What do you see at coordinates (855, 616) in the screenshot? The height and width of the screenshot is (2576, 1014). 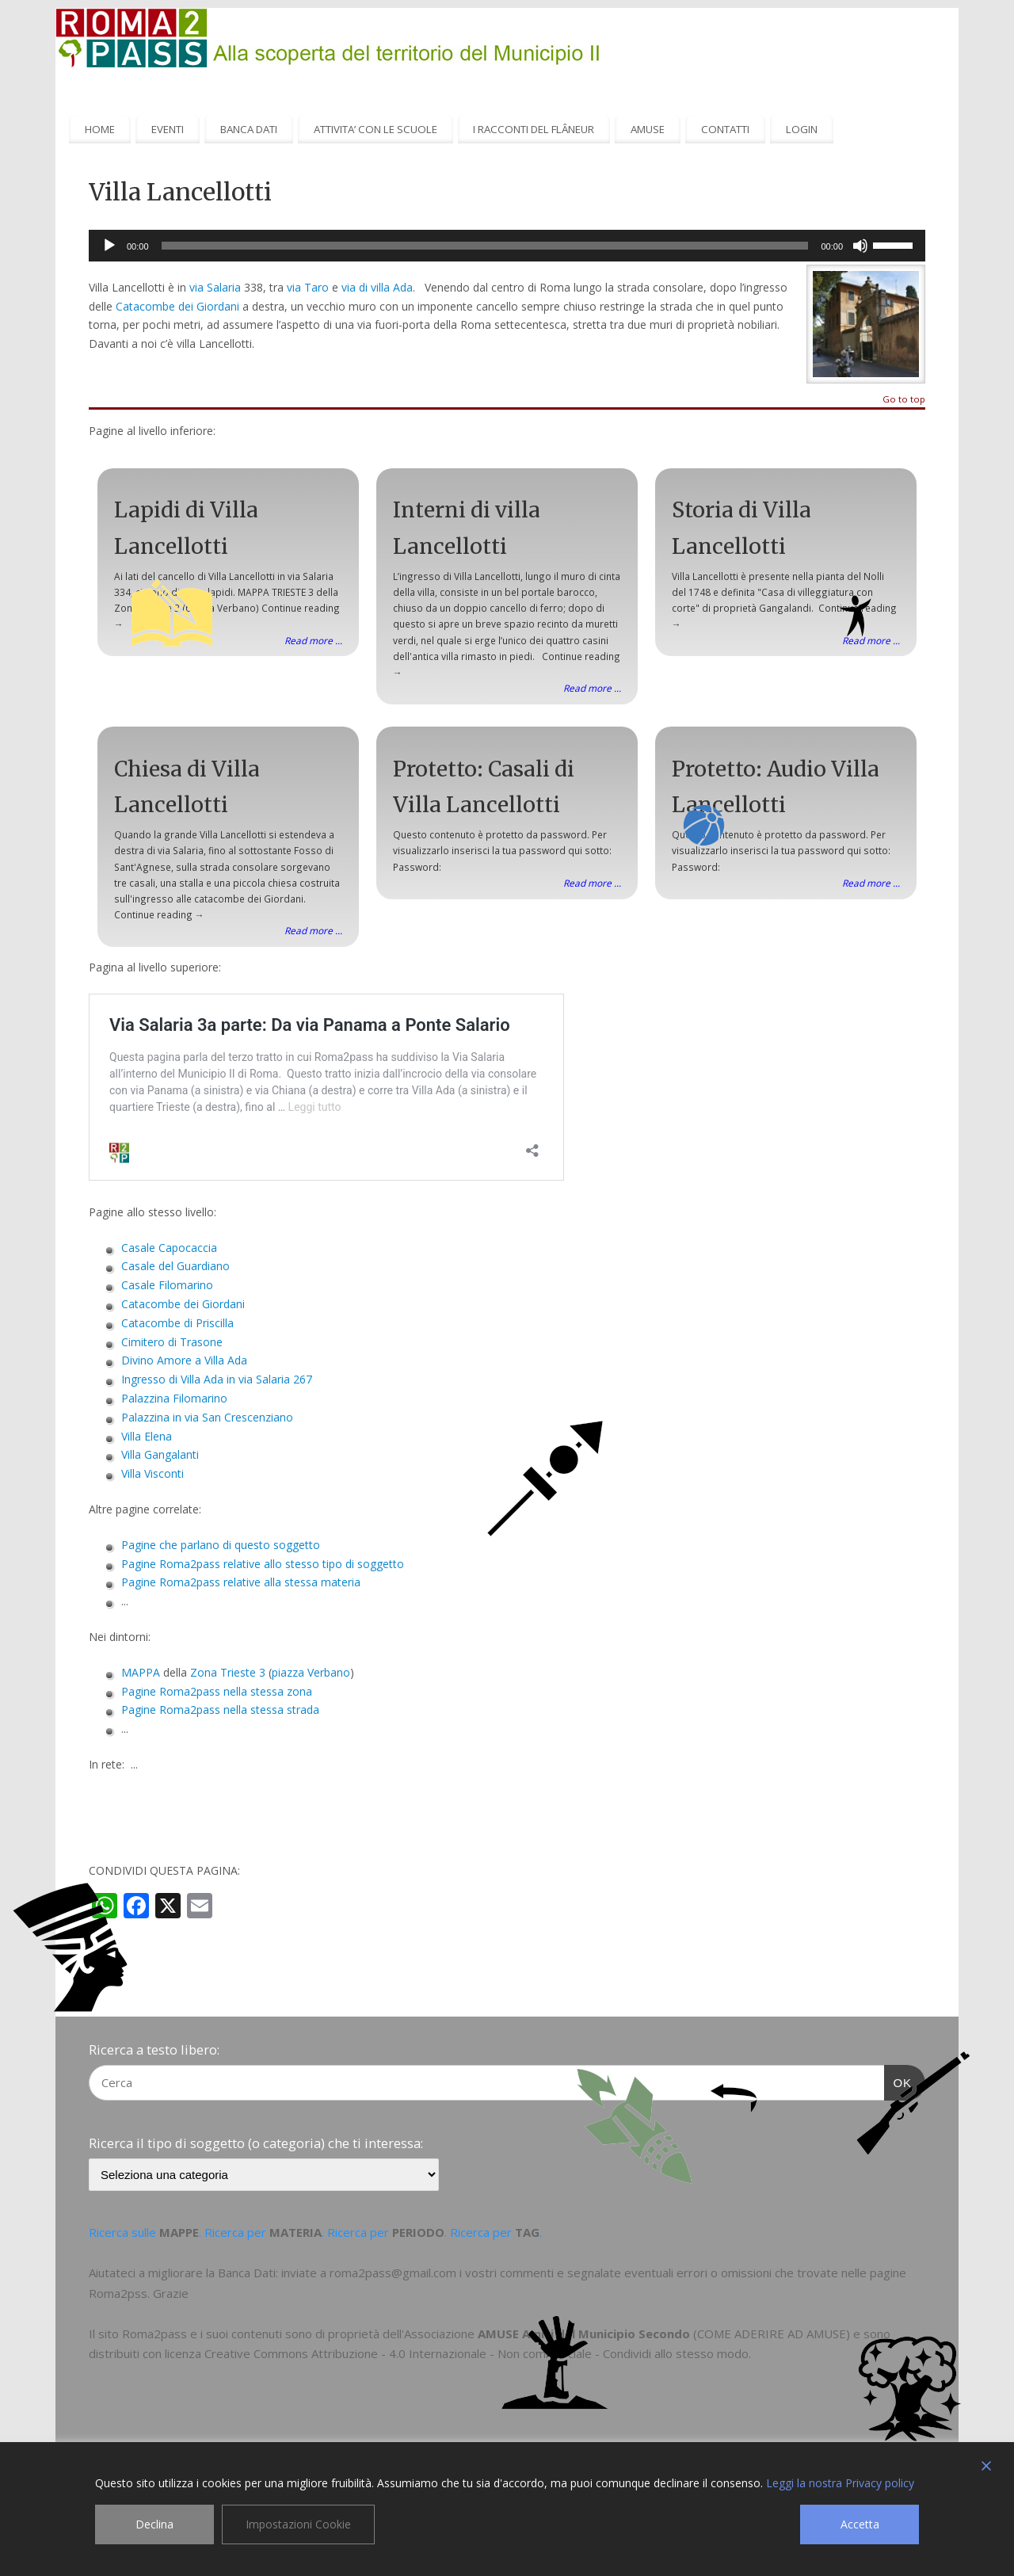 I see `indicates body awareness or wellness features` at bounding box center [855, 616].